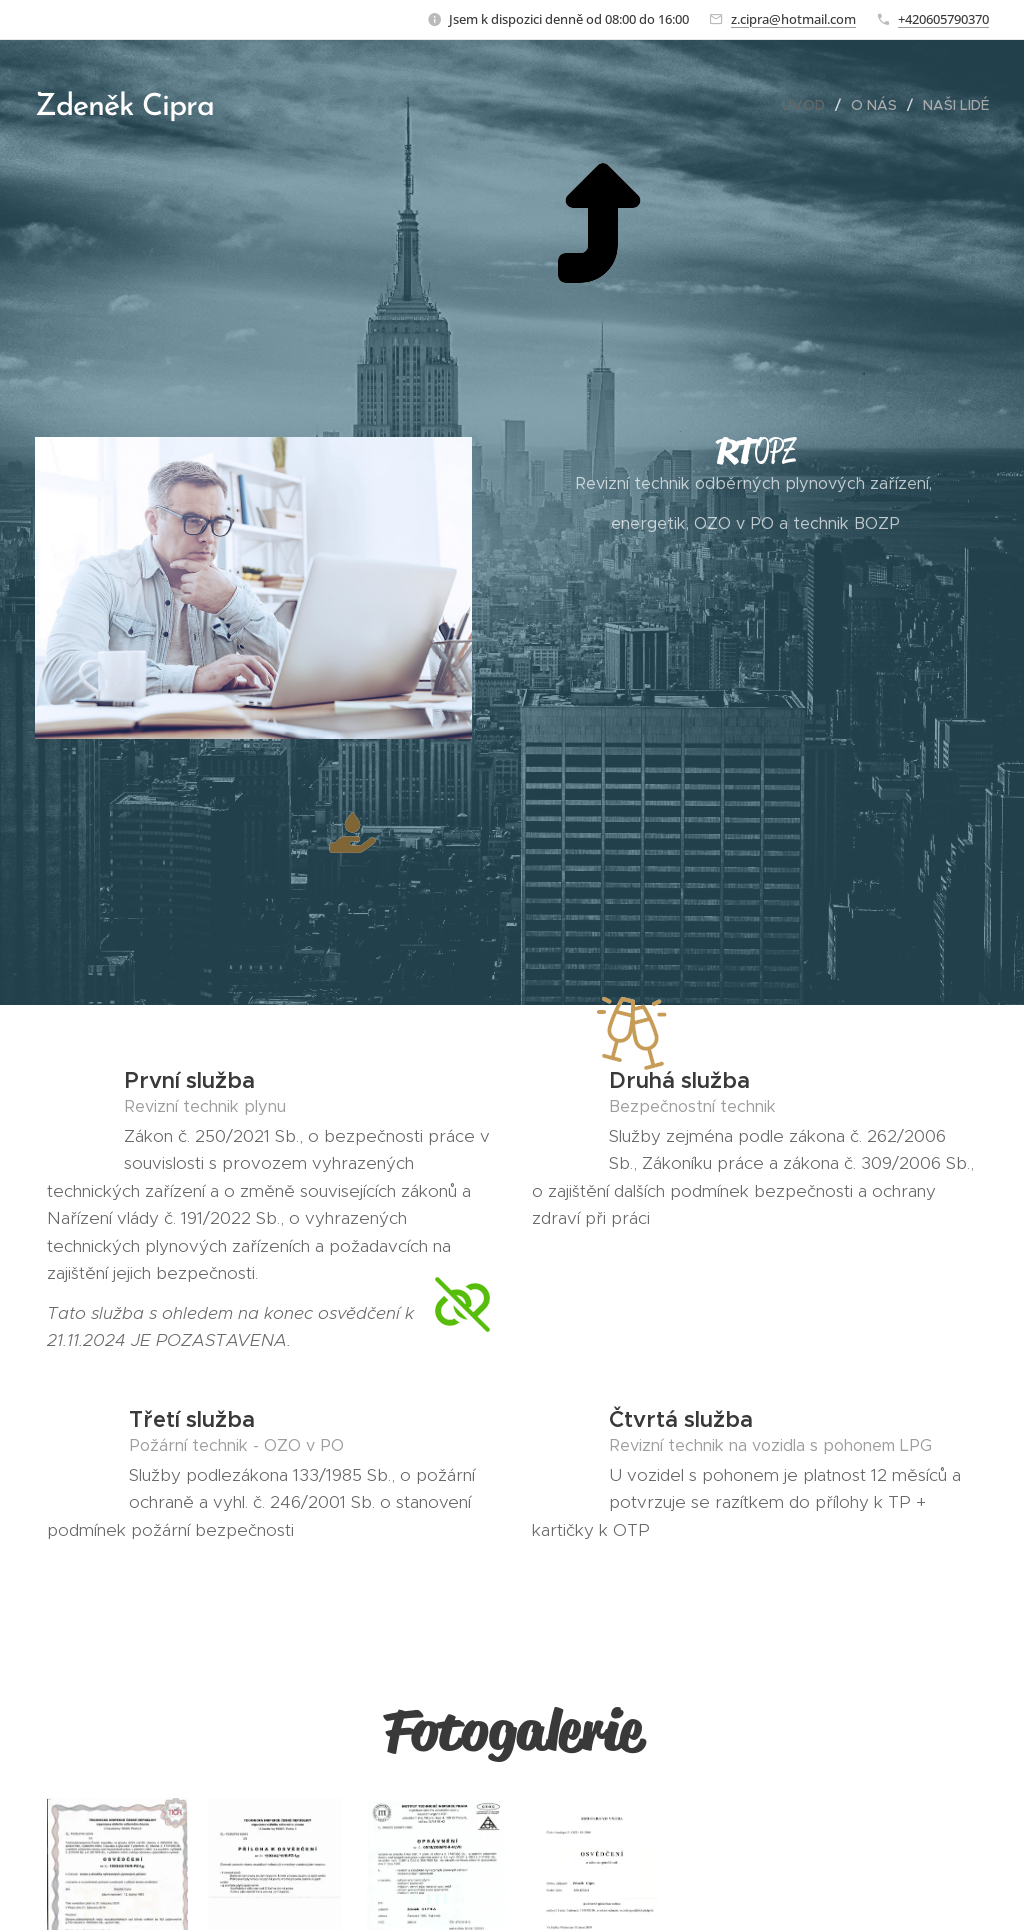 The width and height of the screenshot is (1024, 1930). What do you see at coordinates (352, 832) in the screenshot?
I see `access water conservation settings` at bounding box center [352, 832].